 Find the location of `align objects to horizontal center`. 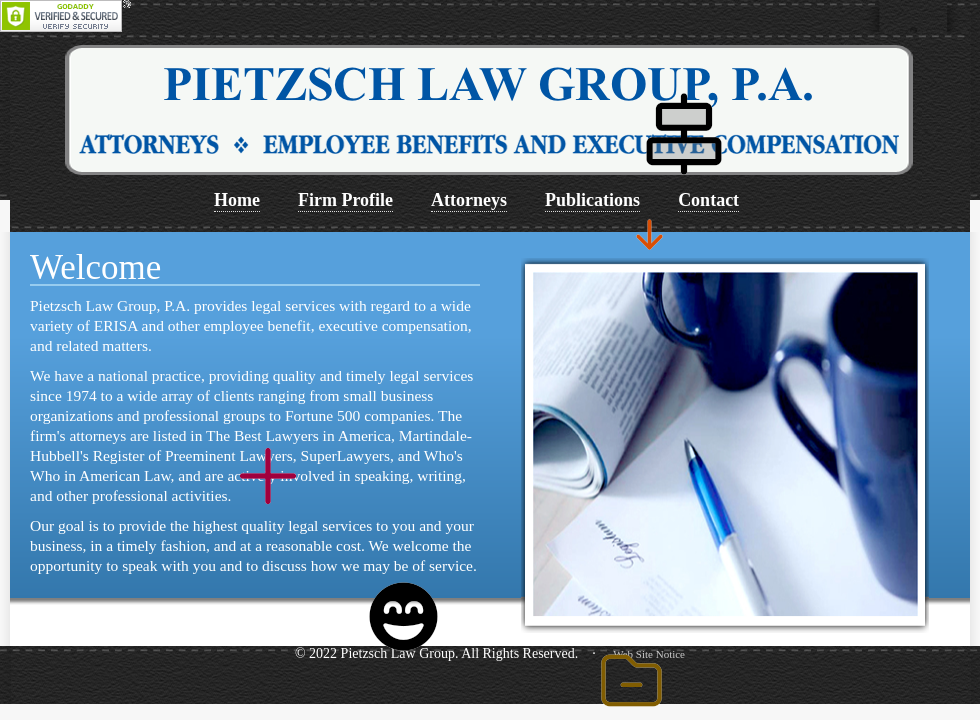

align objects to horizontal center is located at coordinates (684, 134).